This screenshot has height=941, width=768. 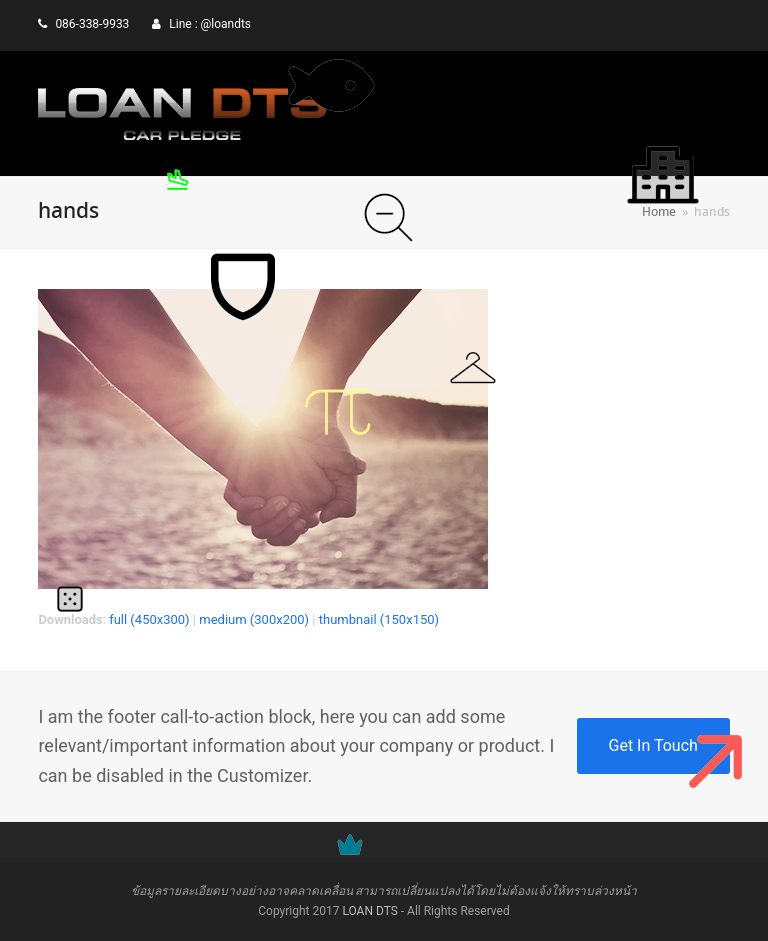 What do you see at coordinates (388, 217) in the screenshot?
I see `zoom out of current view` at bounding box center [388, 217].